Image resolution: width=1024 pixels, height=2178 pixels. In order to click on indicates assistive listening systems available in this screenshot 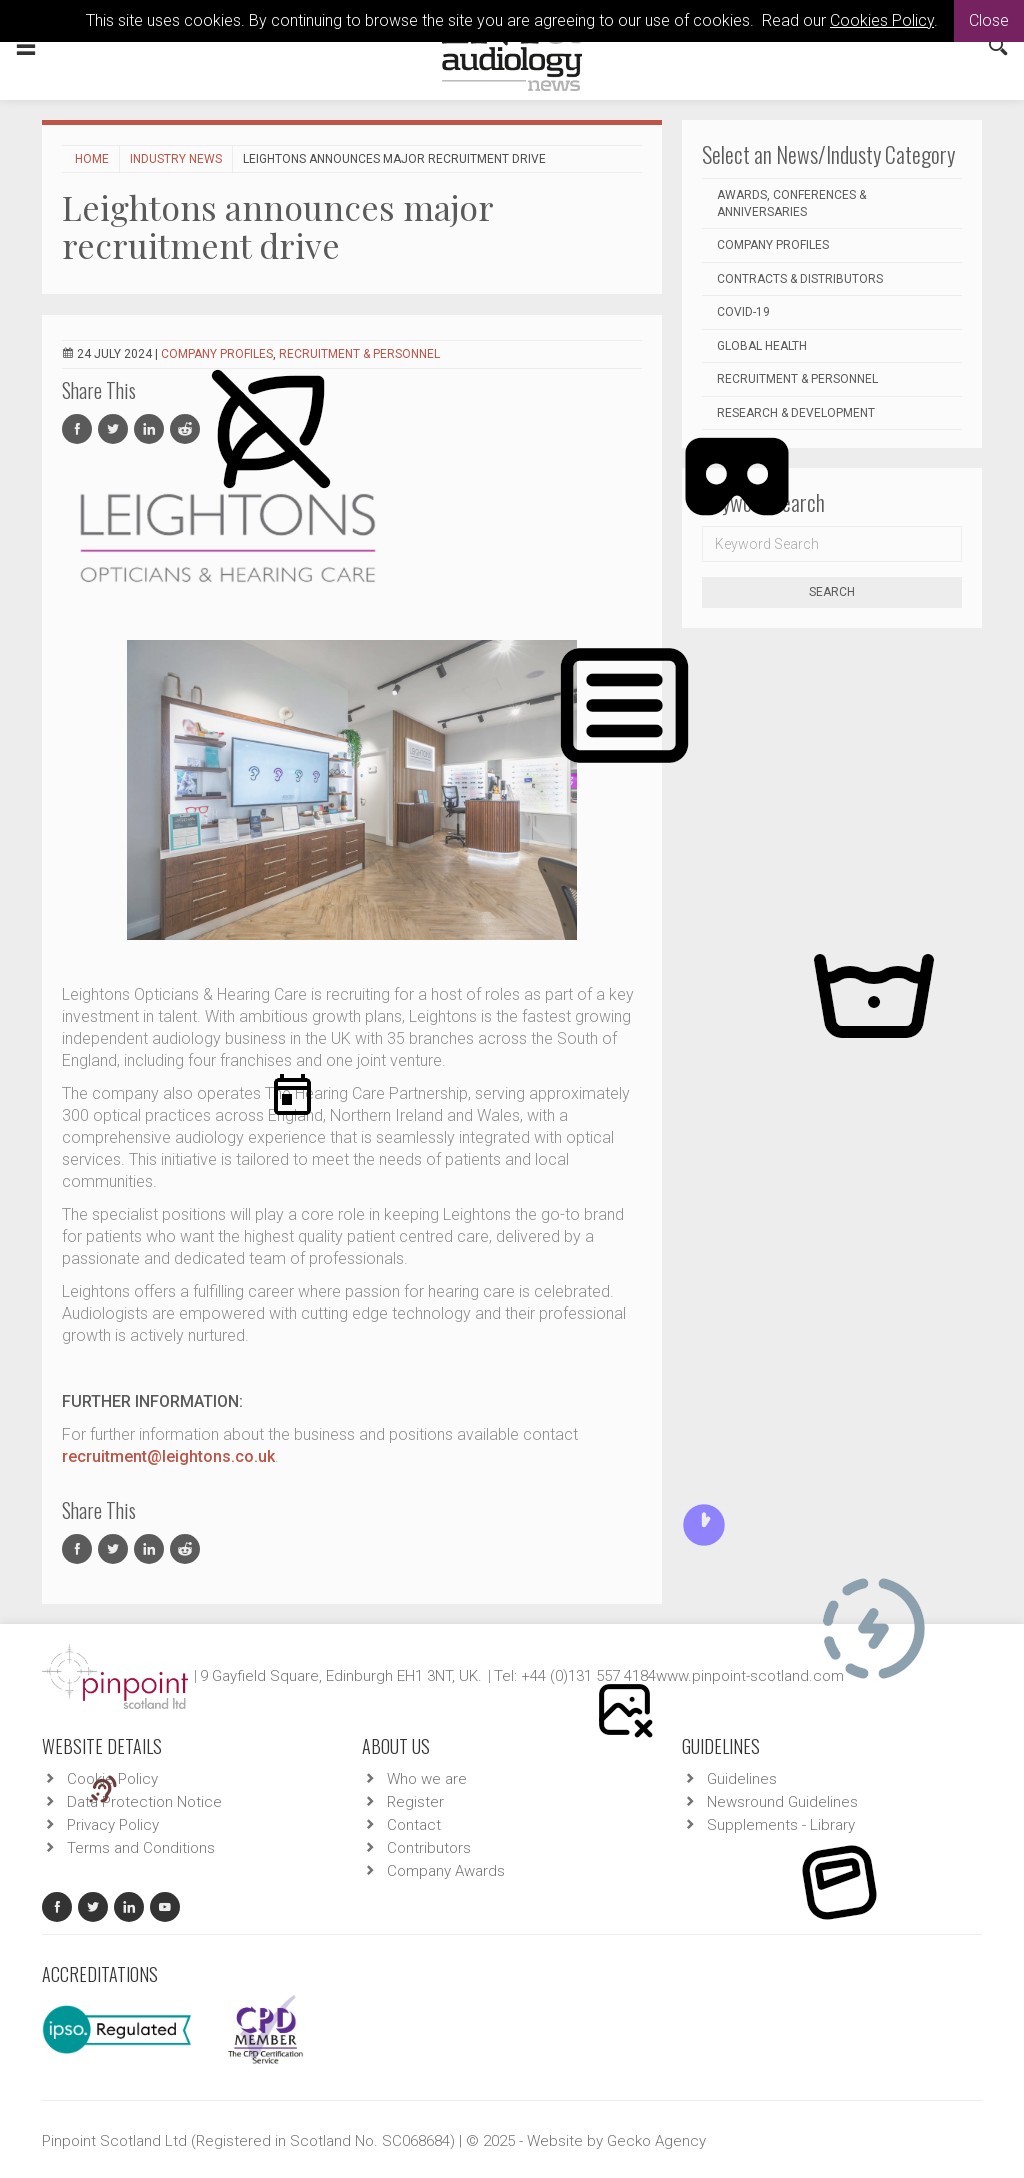, I will do `click(103, 1789)`.